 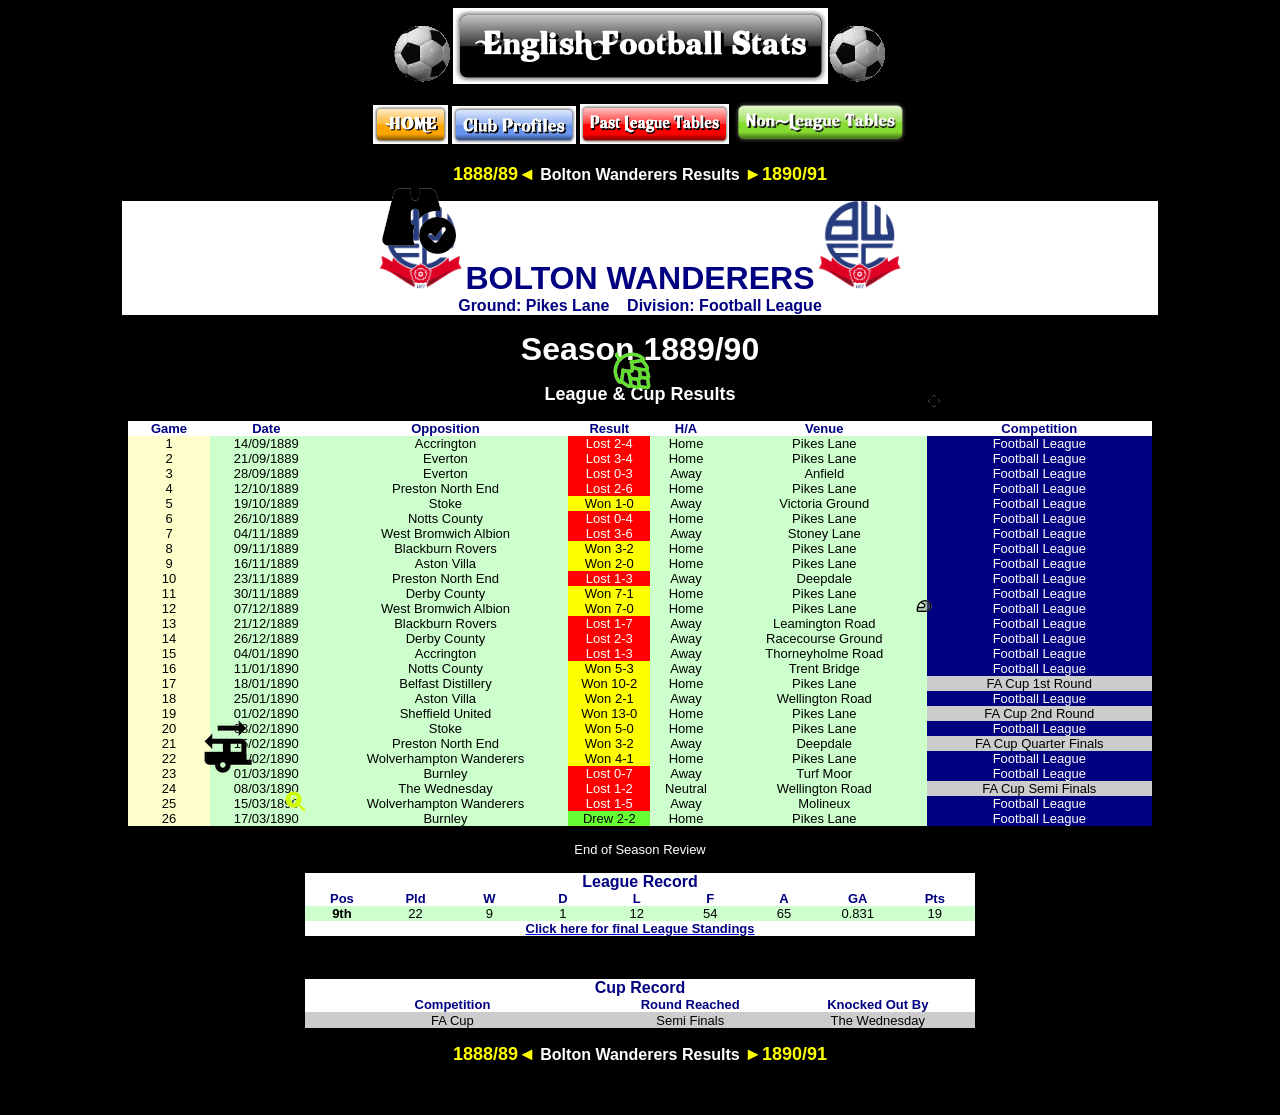 What do you see at coordinates (924, 606) in the screenshot?
I see `access motorsports or racing content` at bounding box center [924, 606].